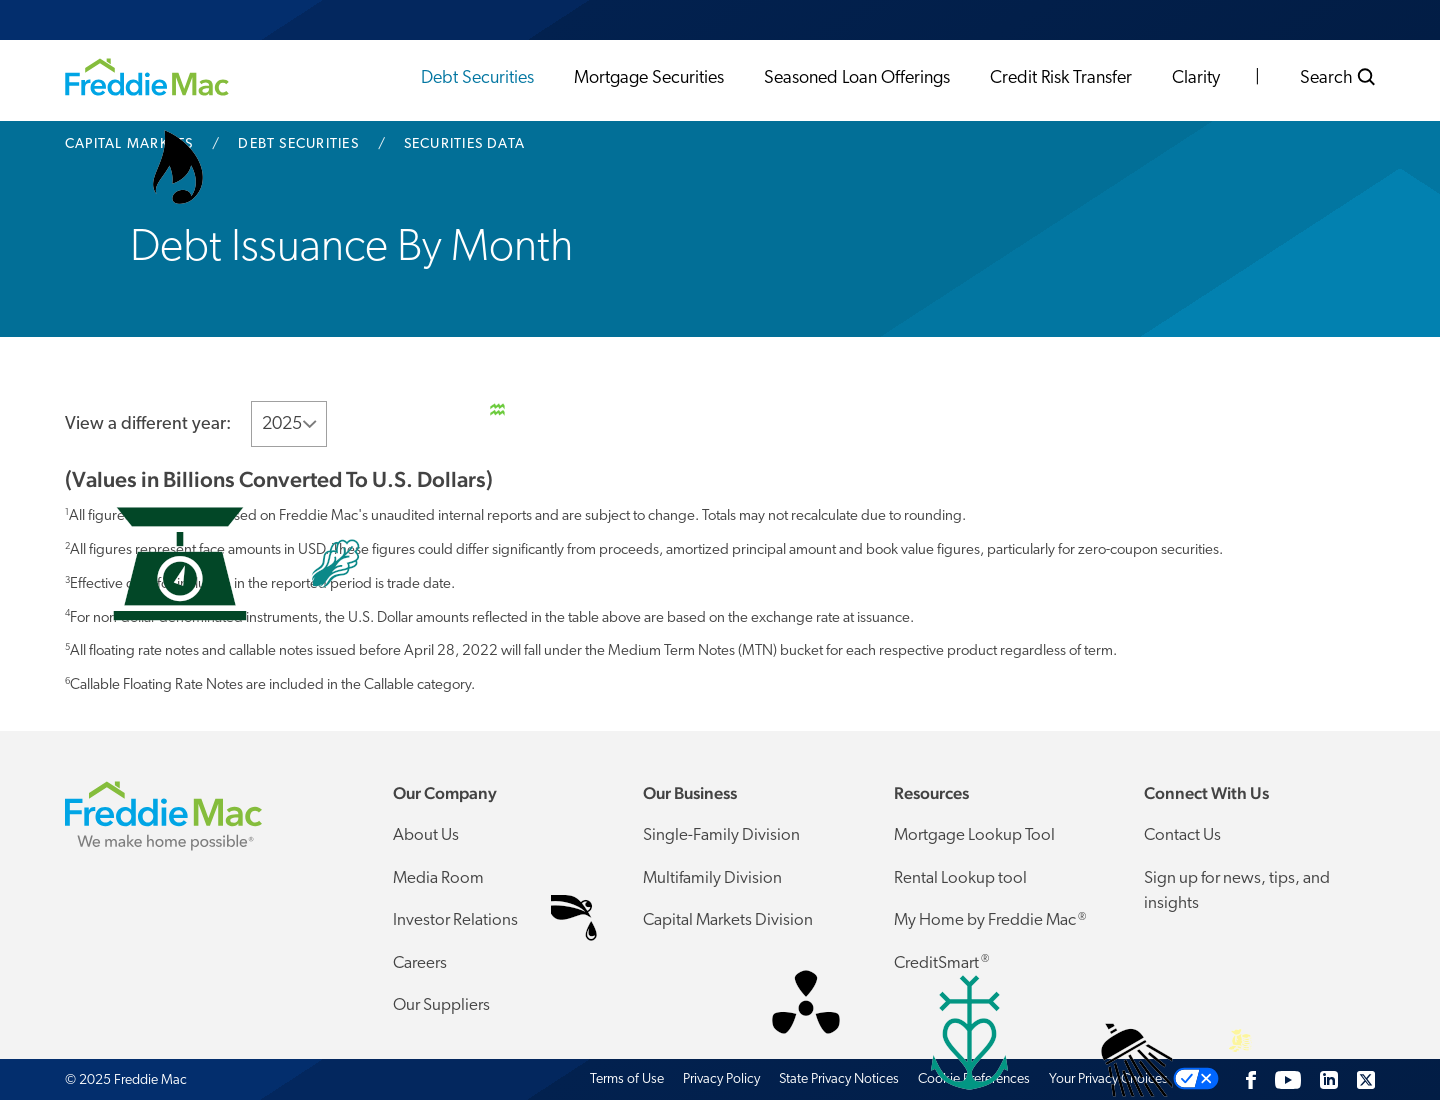 The image size is (1440, 1100). Describe the element at coordinates (1136, 1060) in the screenshot. I see `indicates bathroom or shower facilities available` at that location.